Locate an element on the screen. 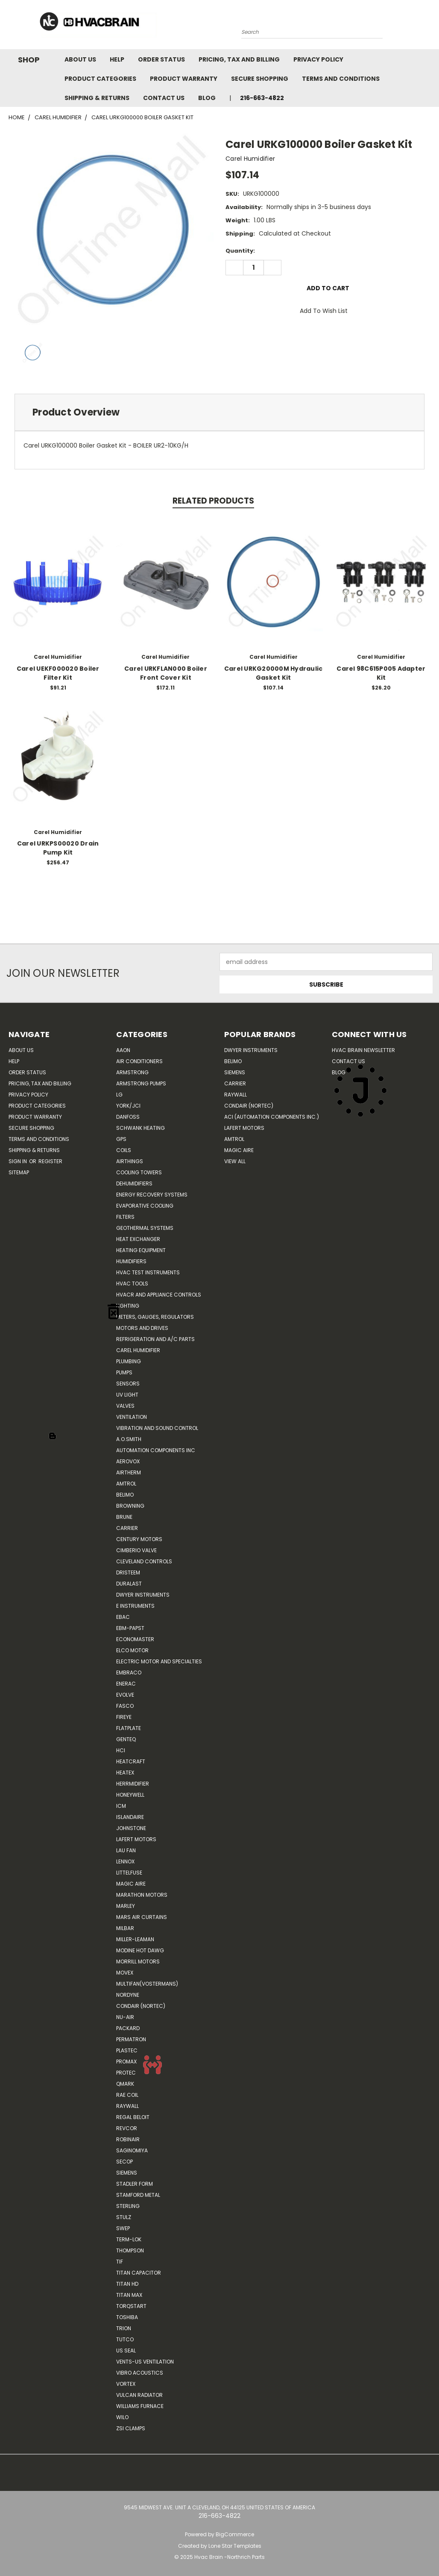  indicates a loading or pending state for item "J" is located at coordinates (360, 1091).